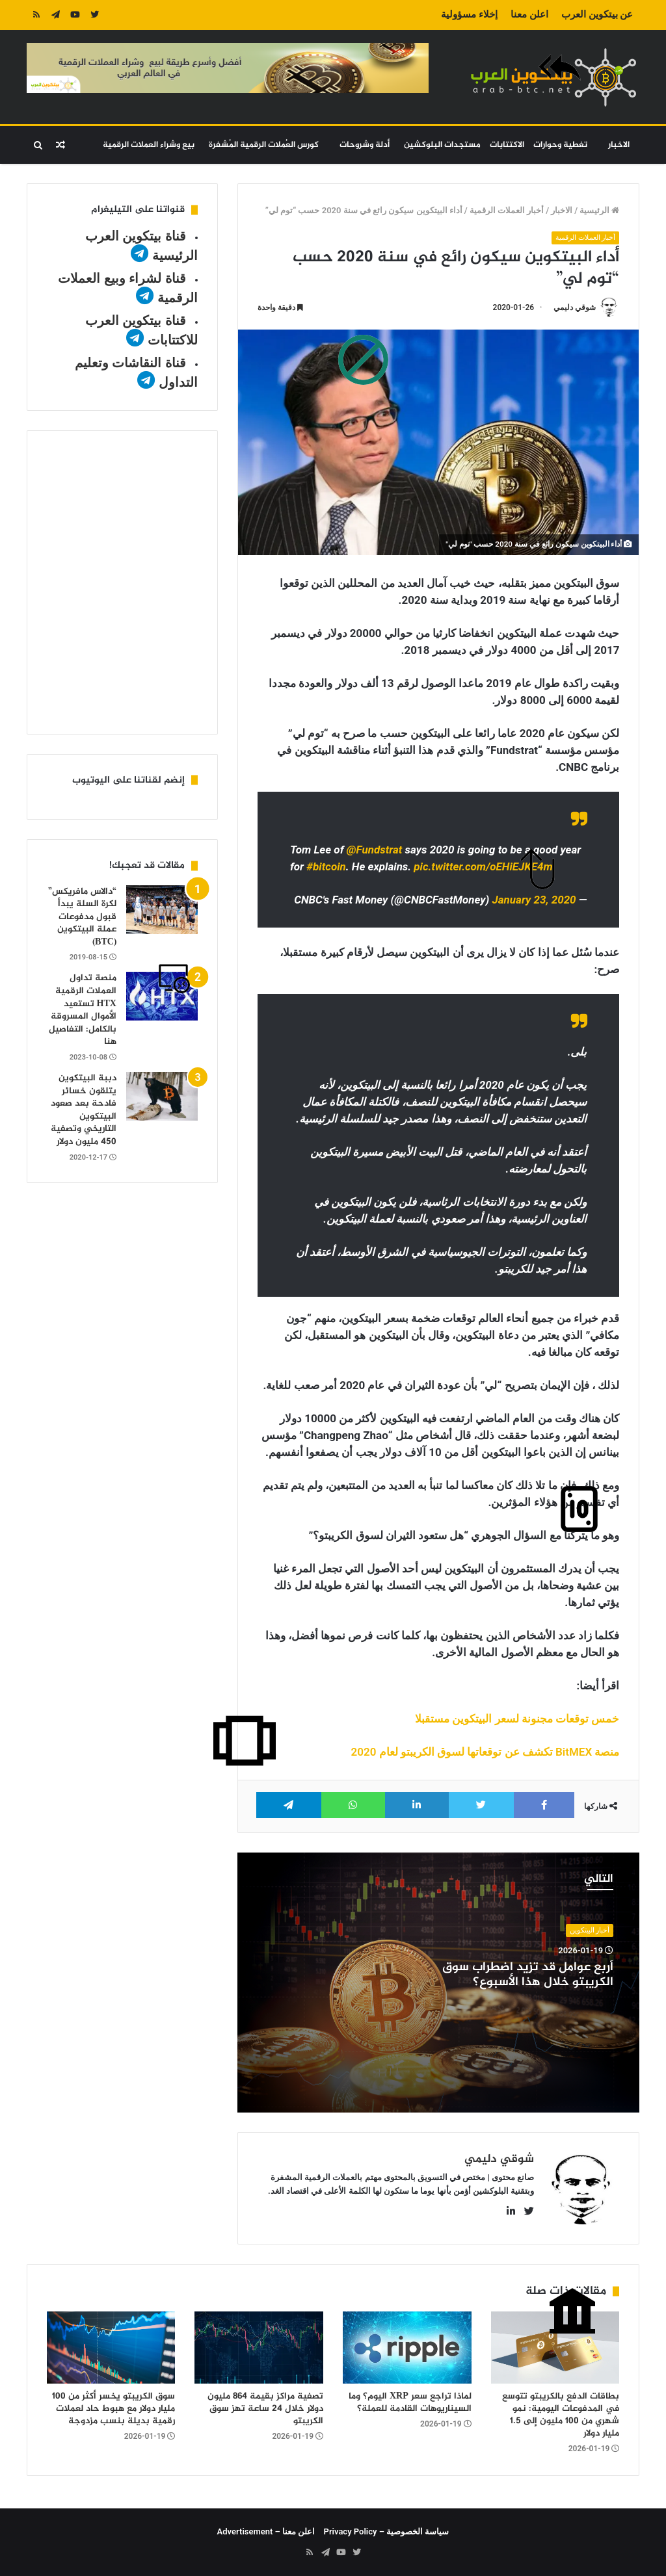 This screenshot has height=2576, width=666. What do you see at coordinates (559, 66) in the screenshot?
I see `reply to all recipients of a message` at bounding box center [559, 66].